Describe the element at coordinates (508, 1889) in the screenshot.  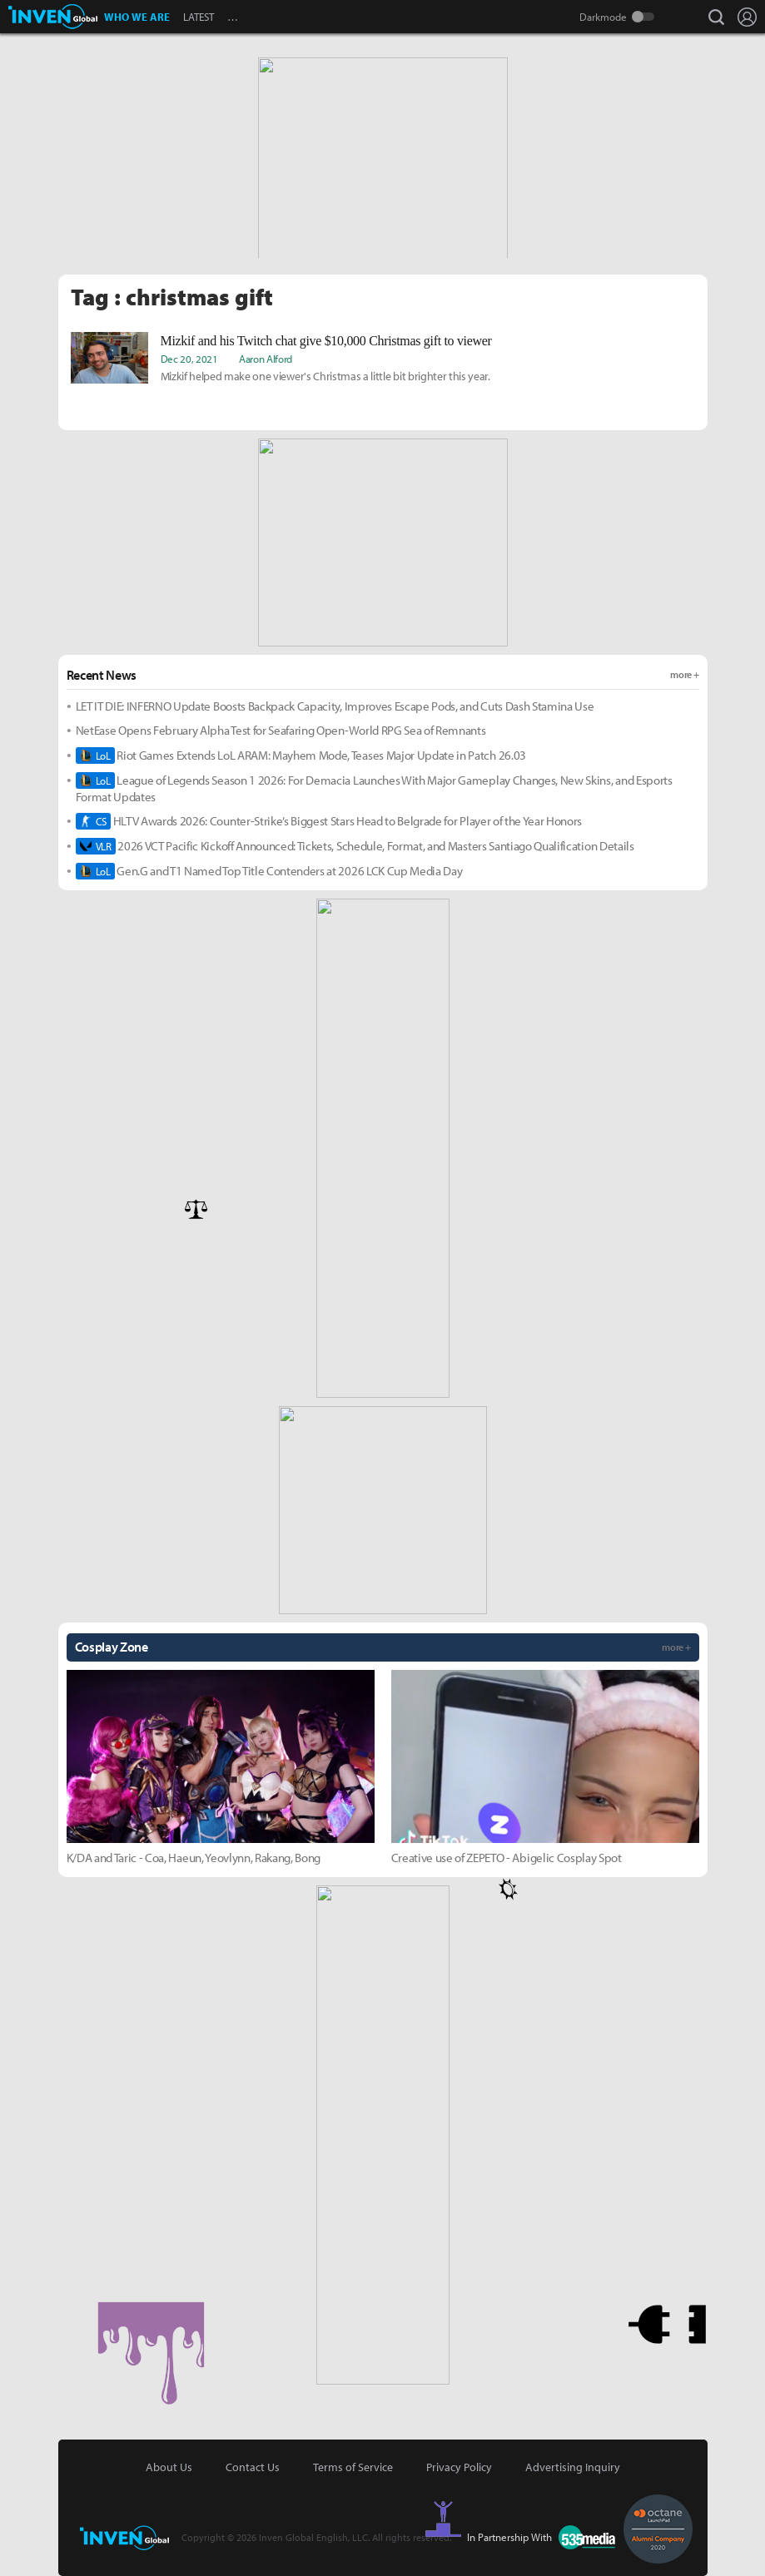
I see `equip a spiked collar accessory to your pet or character` at that location.